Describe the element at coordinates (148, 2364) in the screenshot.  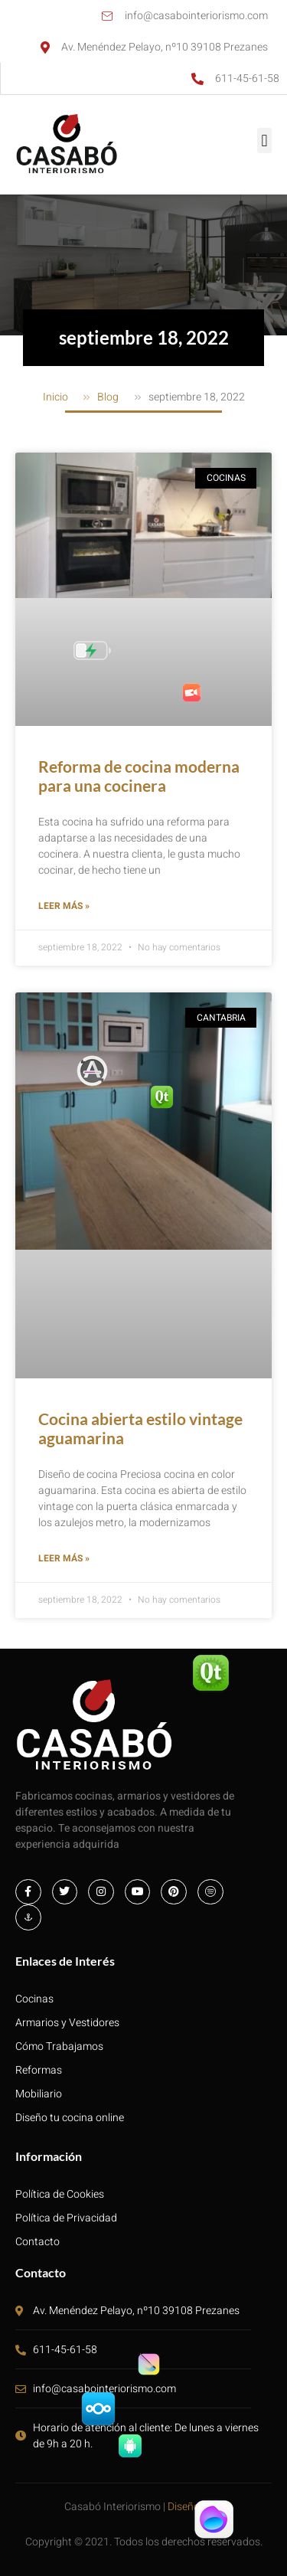
I see `open krita digital painting application` at that location.